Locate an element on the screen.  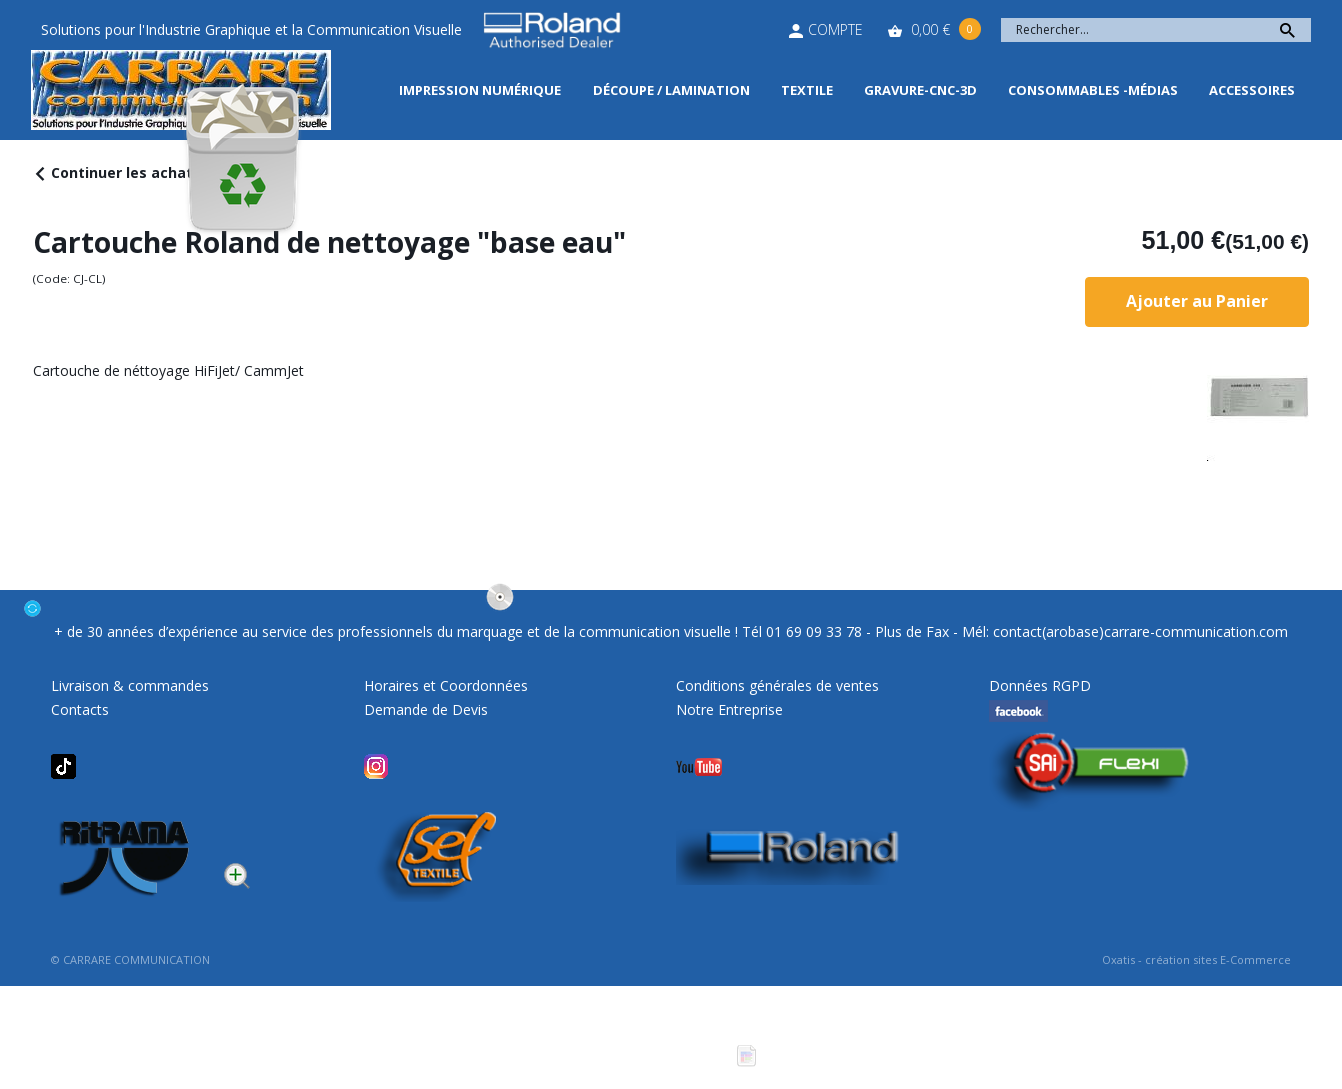
indicates content is currently syncing is located at coordinates (32, 608).